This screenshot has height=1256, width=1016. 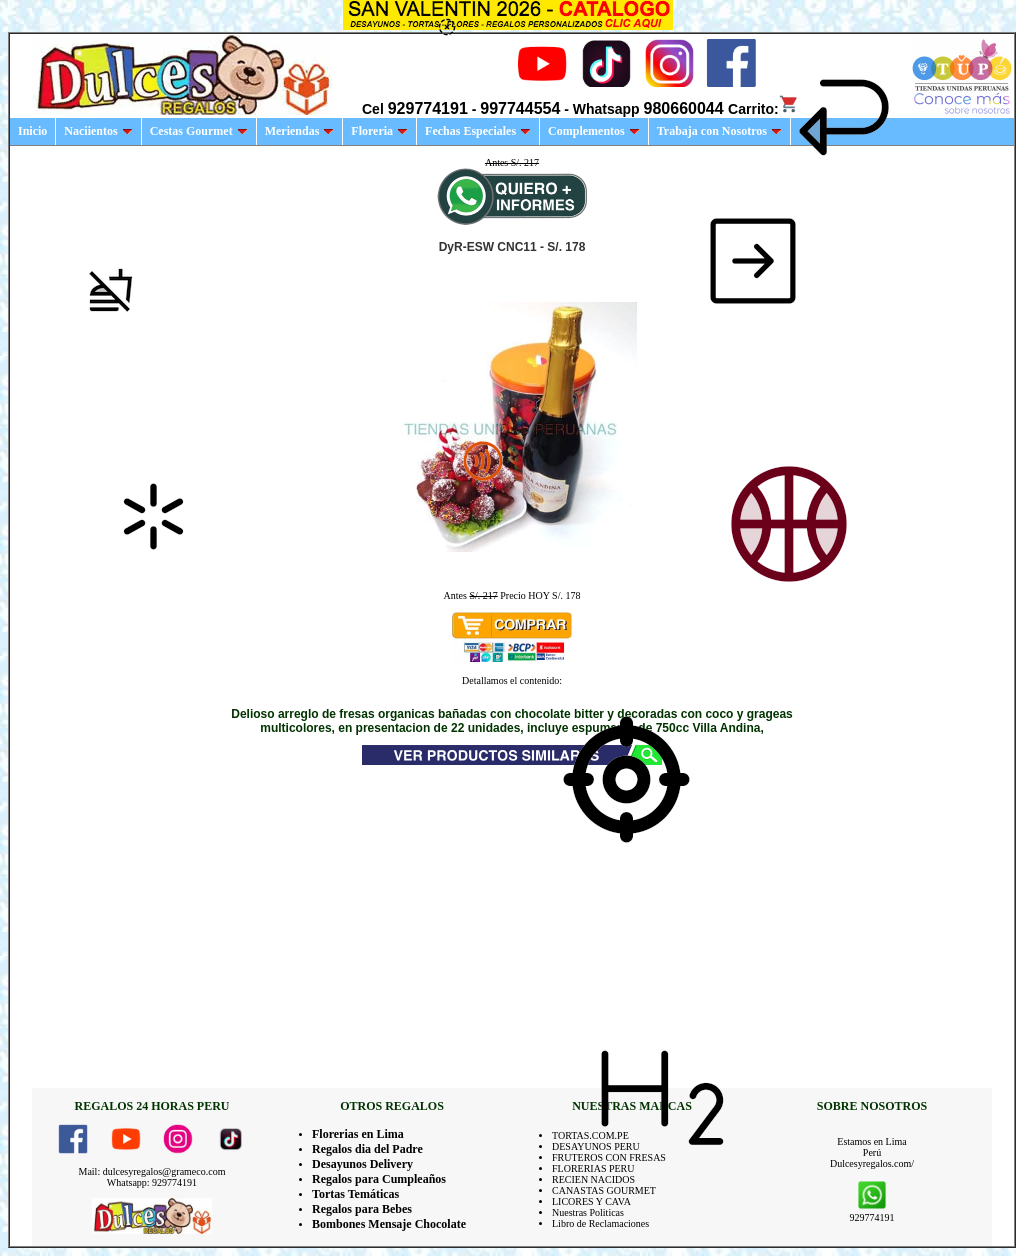 What do you see at coordinates (447, 27) in the screenshot?
I see `cancel a pending or in-progress action` at bounding box center [447, 27].